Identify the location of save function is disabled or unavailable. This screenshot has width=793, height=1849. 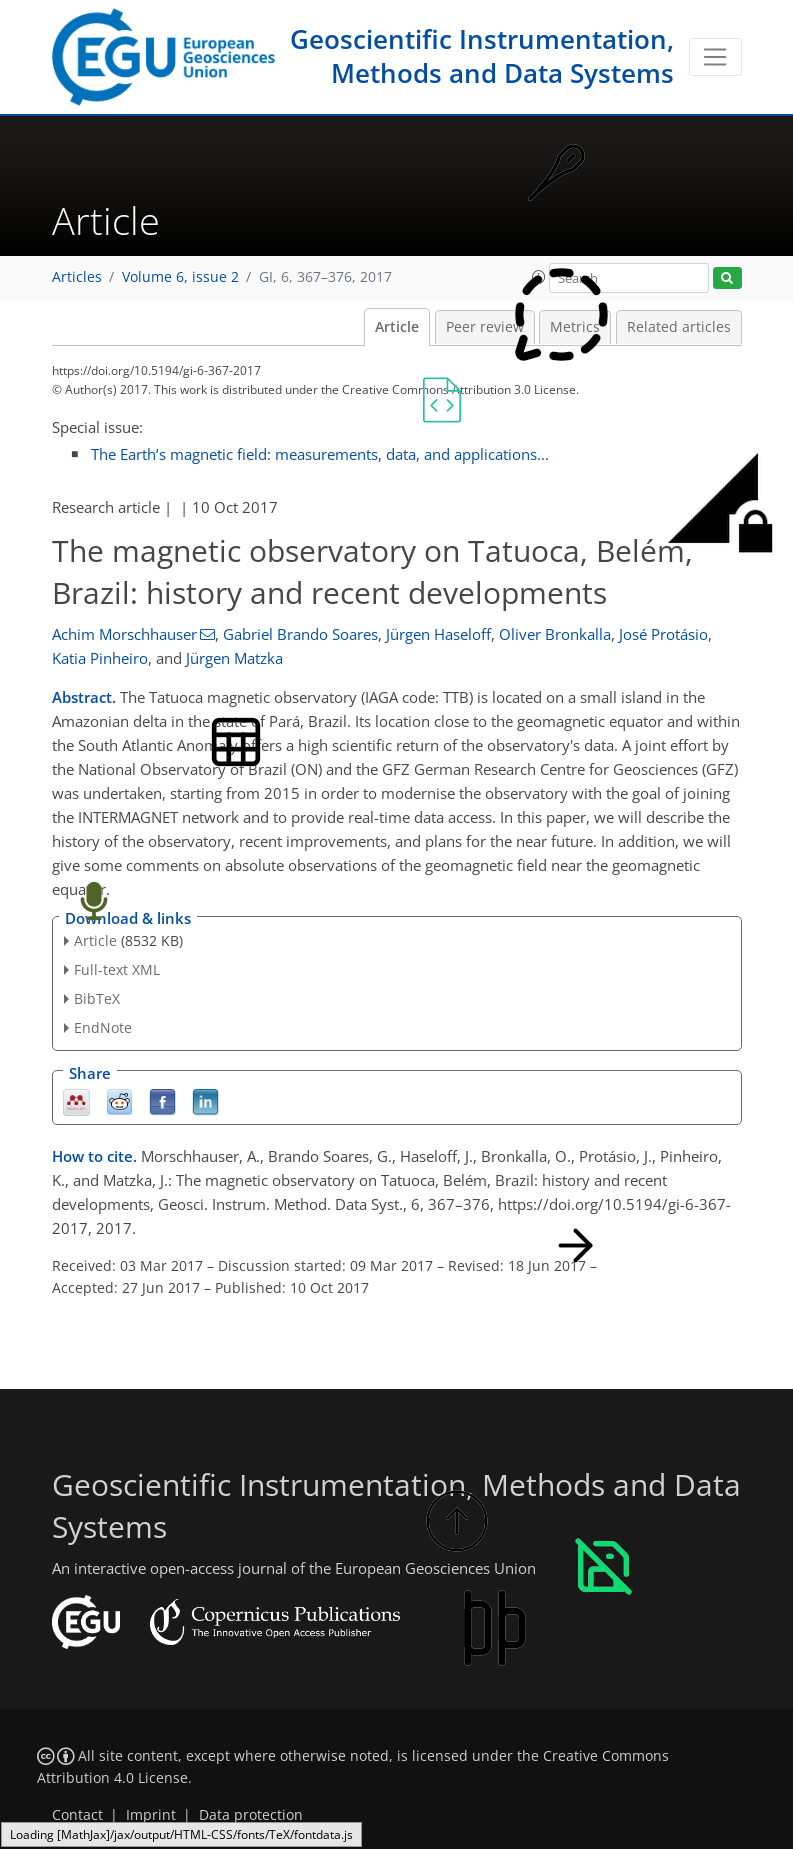
(603, 1566).